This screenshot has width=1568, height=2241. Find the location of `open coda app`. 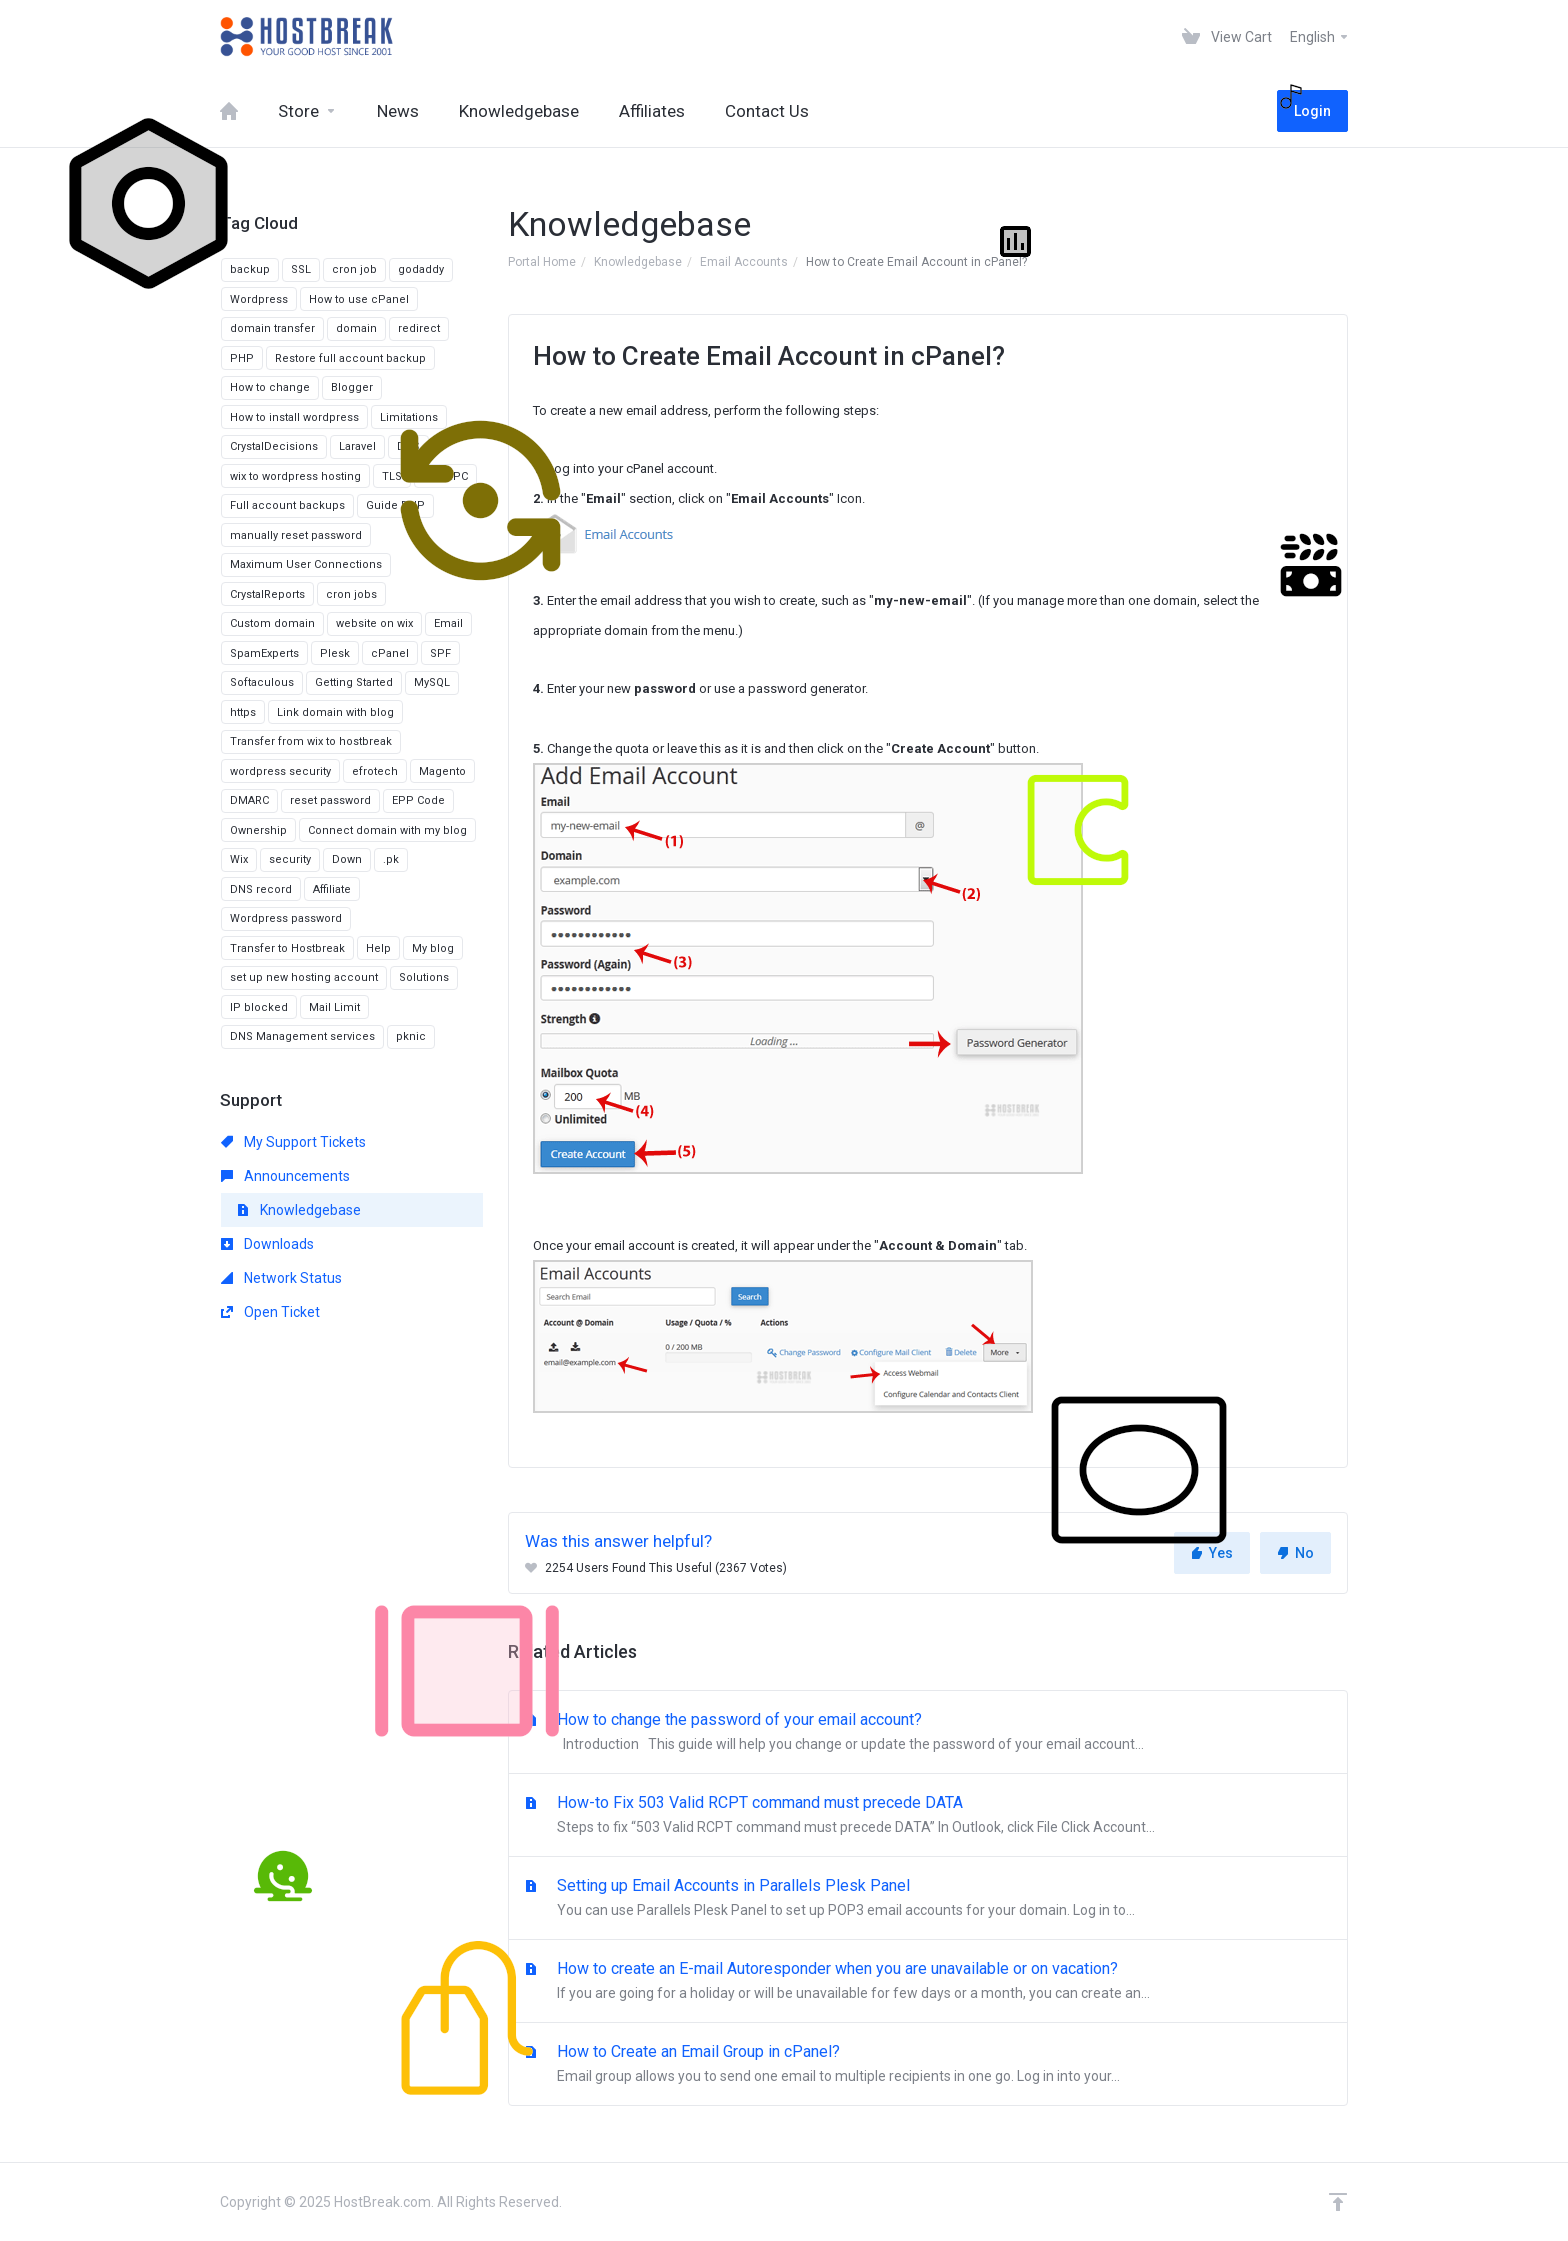

open coda app is located at coordinates (1078, 830).